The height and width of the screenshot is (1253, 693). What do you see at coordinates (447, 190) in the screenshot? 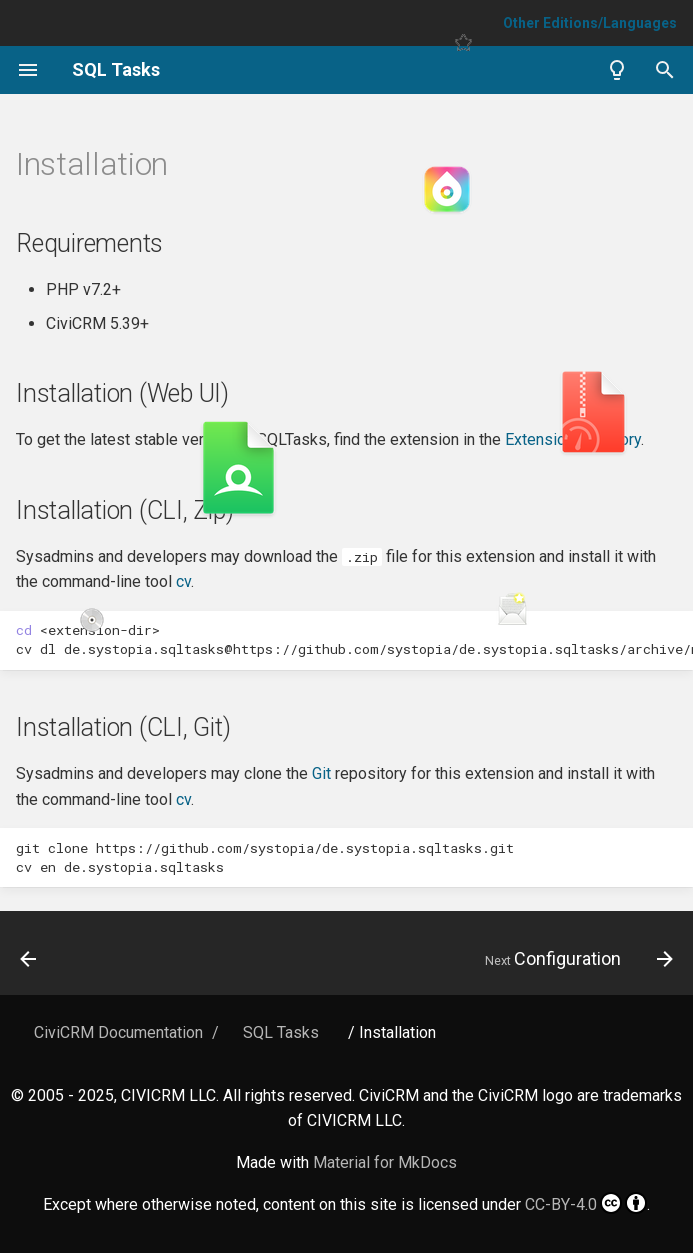
I see `open display color and calibration settings` at bounding box center [447, 190].